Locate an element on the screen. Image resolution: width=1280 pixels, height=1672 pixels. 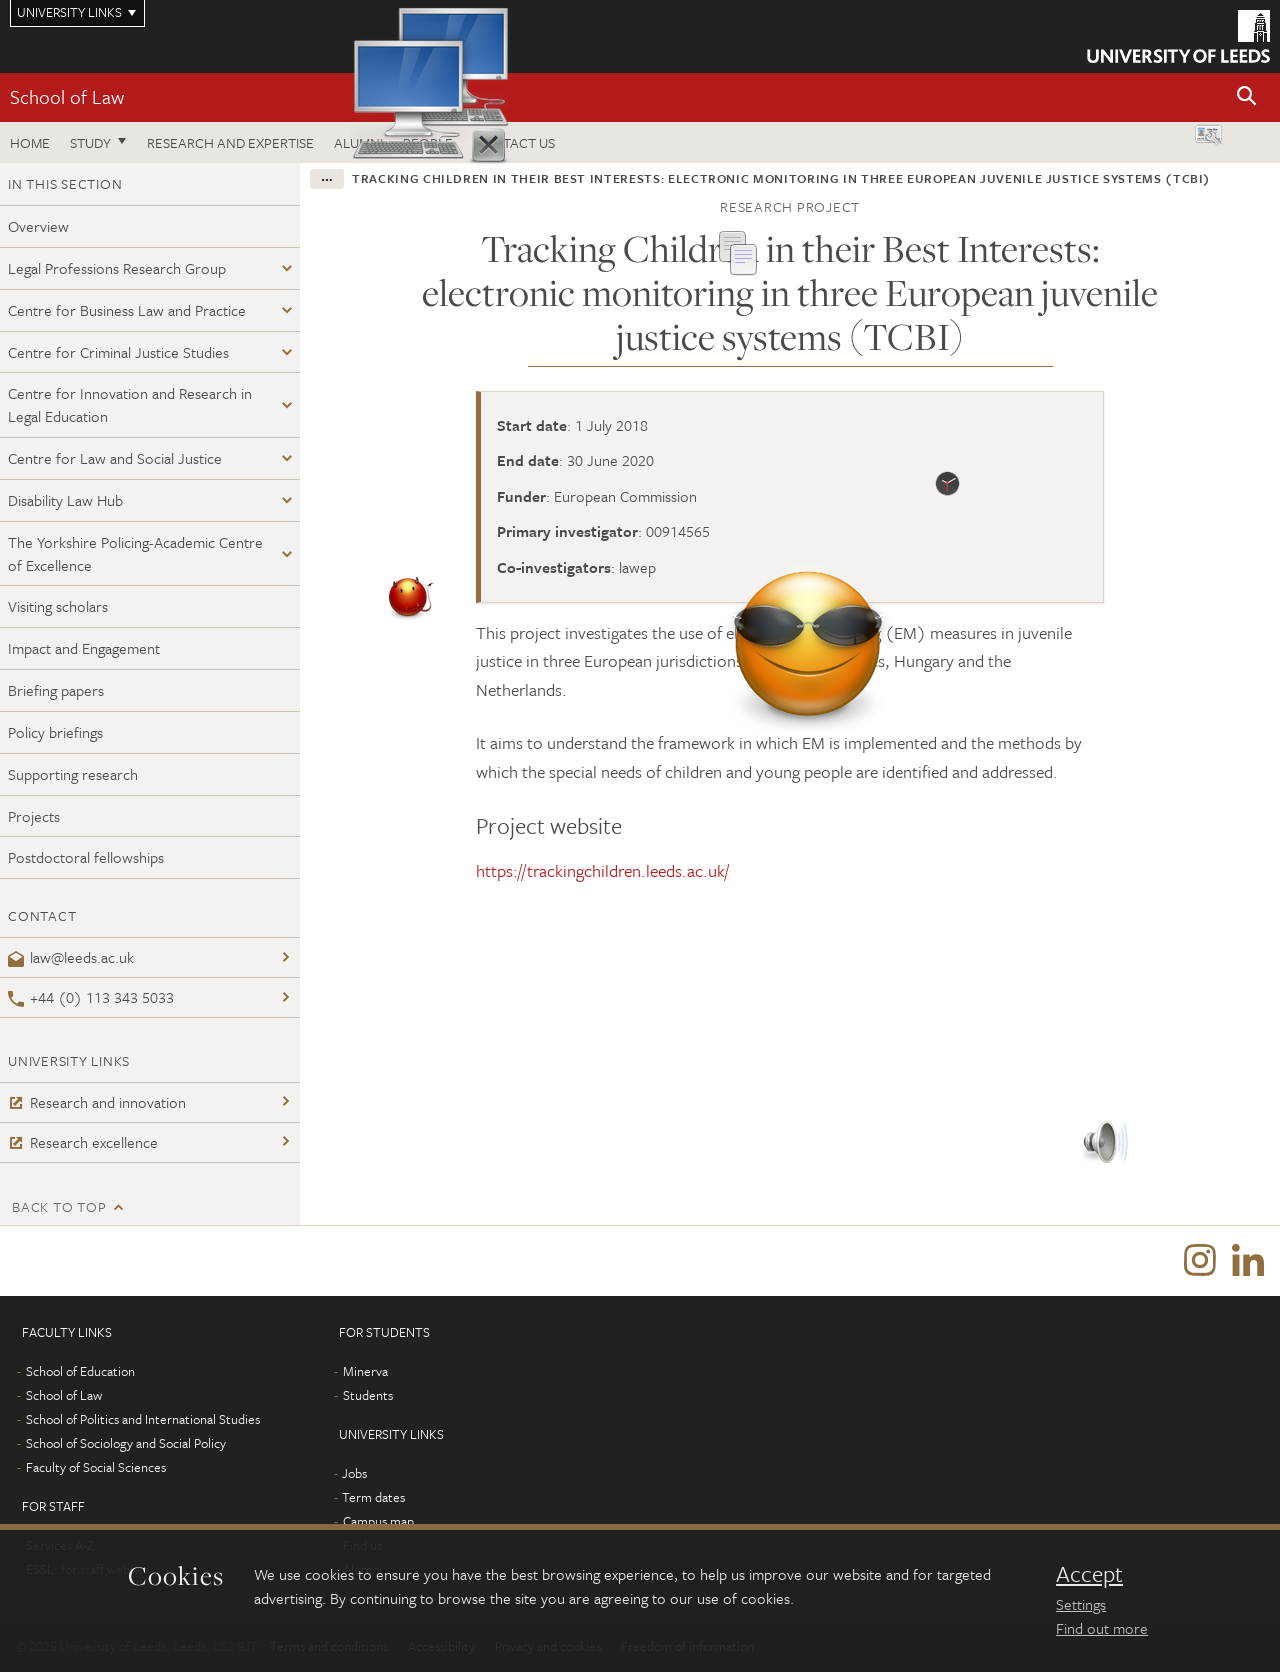
copy selected content to clipboard is located at coordinates (738, 253).